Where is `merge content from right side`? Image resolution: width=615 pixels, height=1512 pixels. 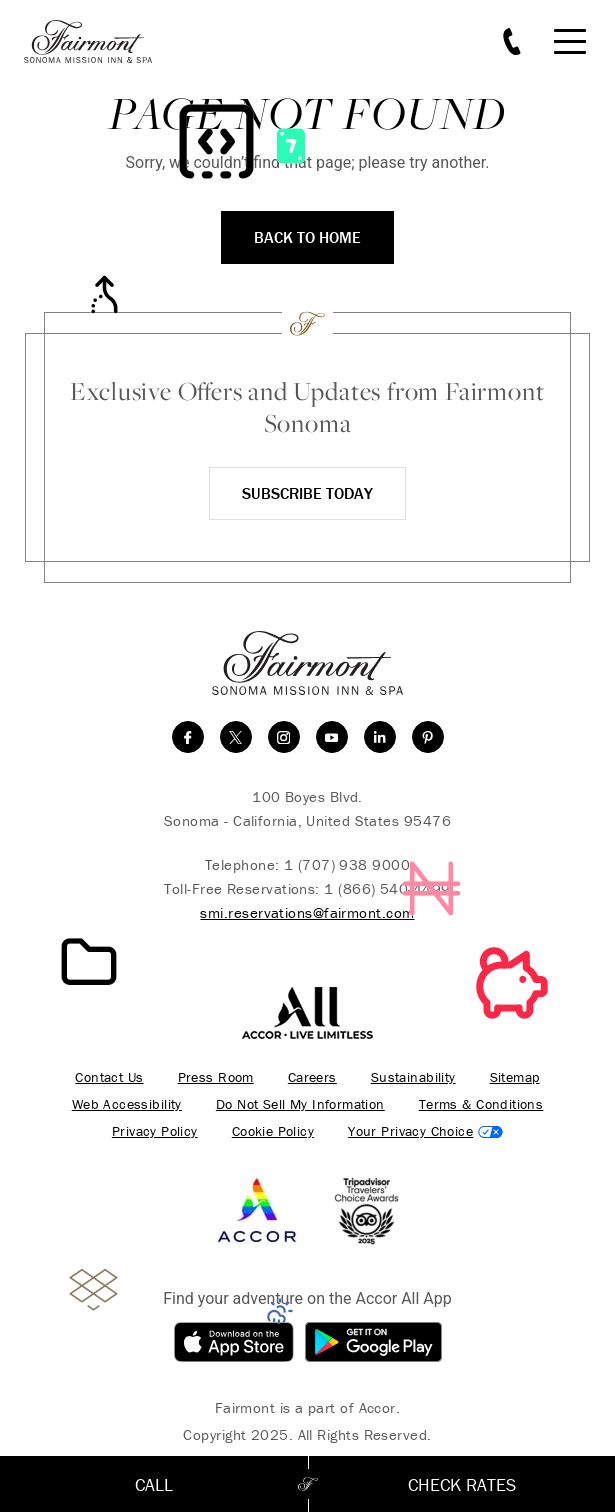
merge content from right side is located at coordinates (104, 294).